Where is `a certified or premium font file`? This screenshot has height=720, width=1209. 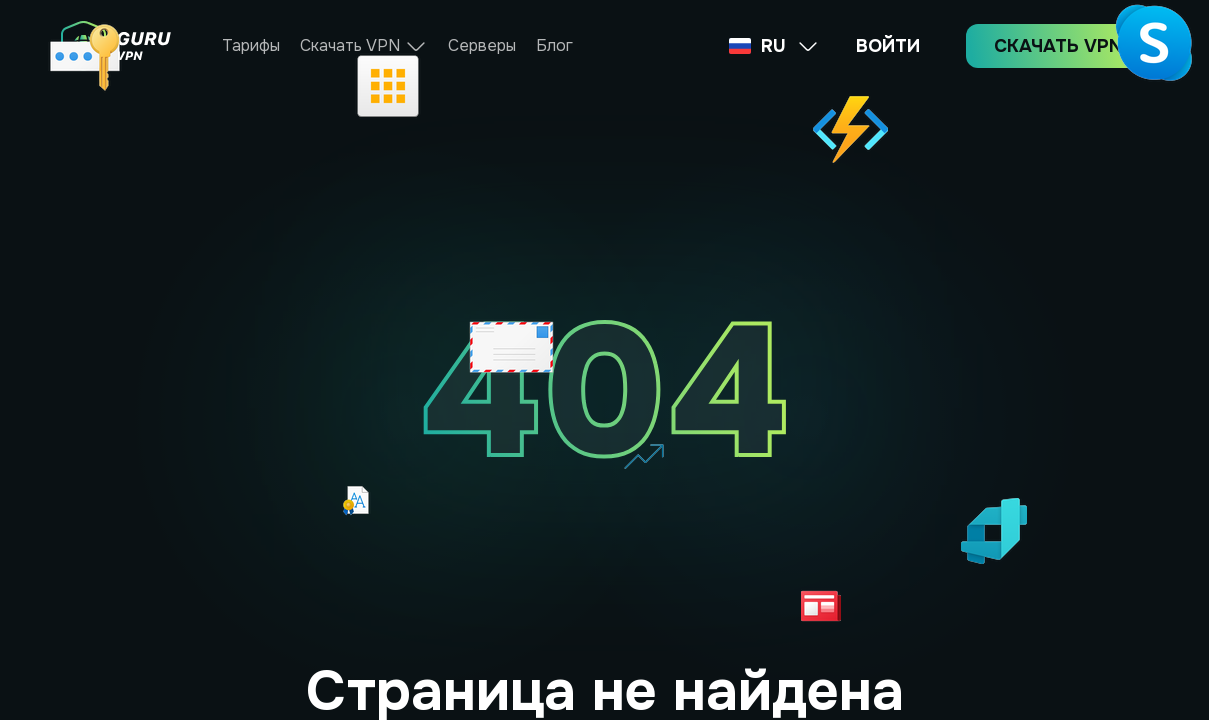
a certified or premium font file is located at coordinates (358, 500).